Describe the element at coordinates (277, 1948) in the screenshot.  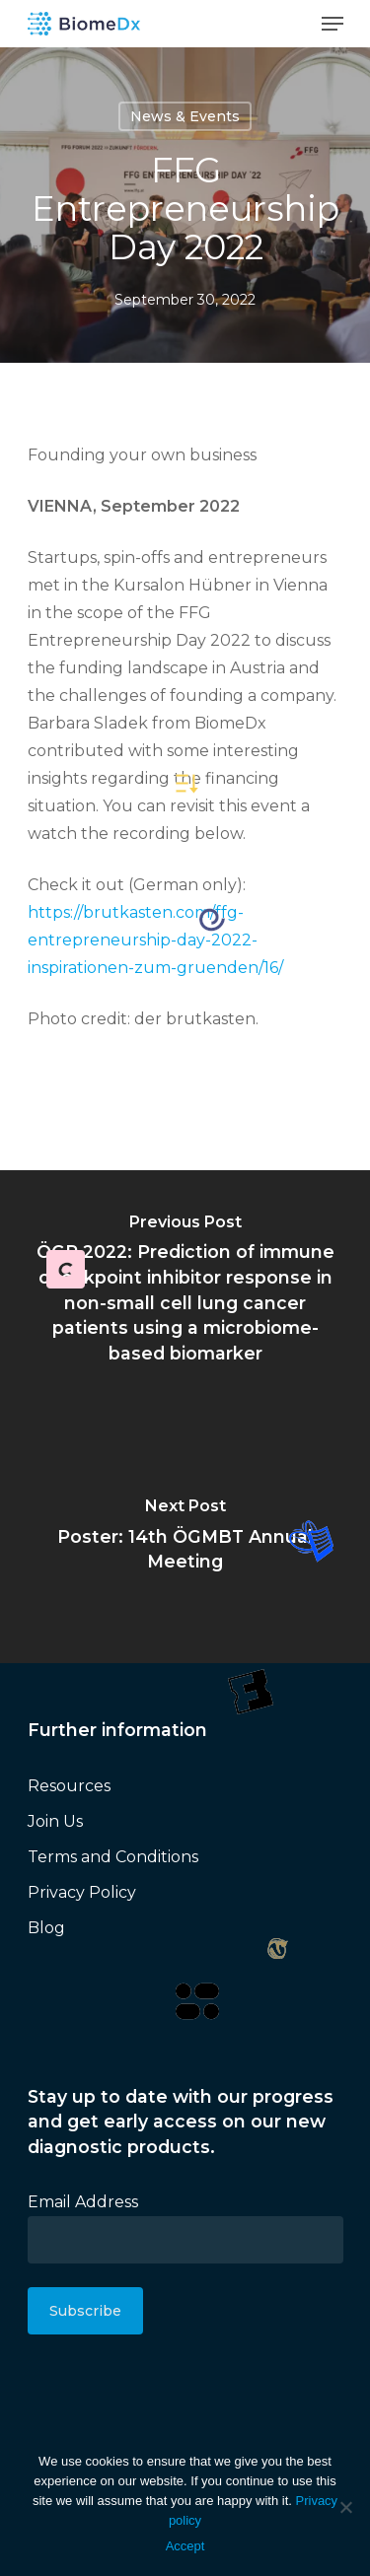
I see `open GNU IceCat browser` at that location.